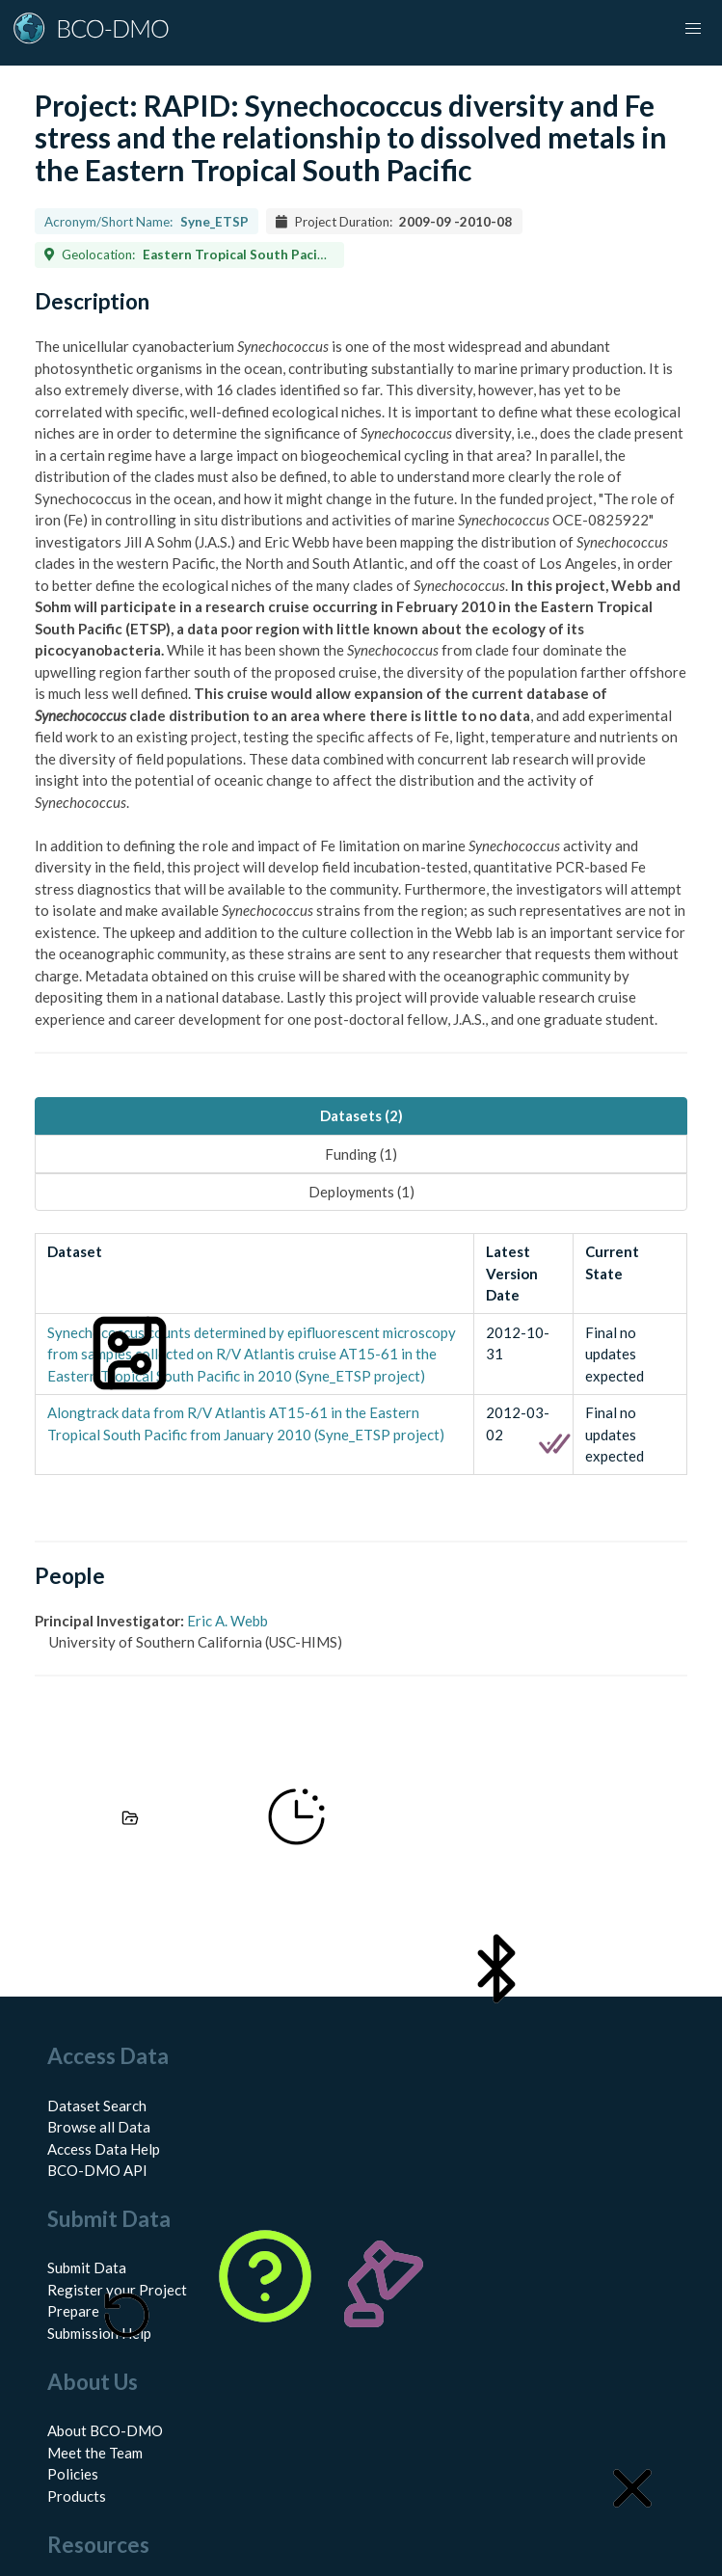  I want to click on close the current window or dialog, so click(632, 2488).